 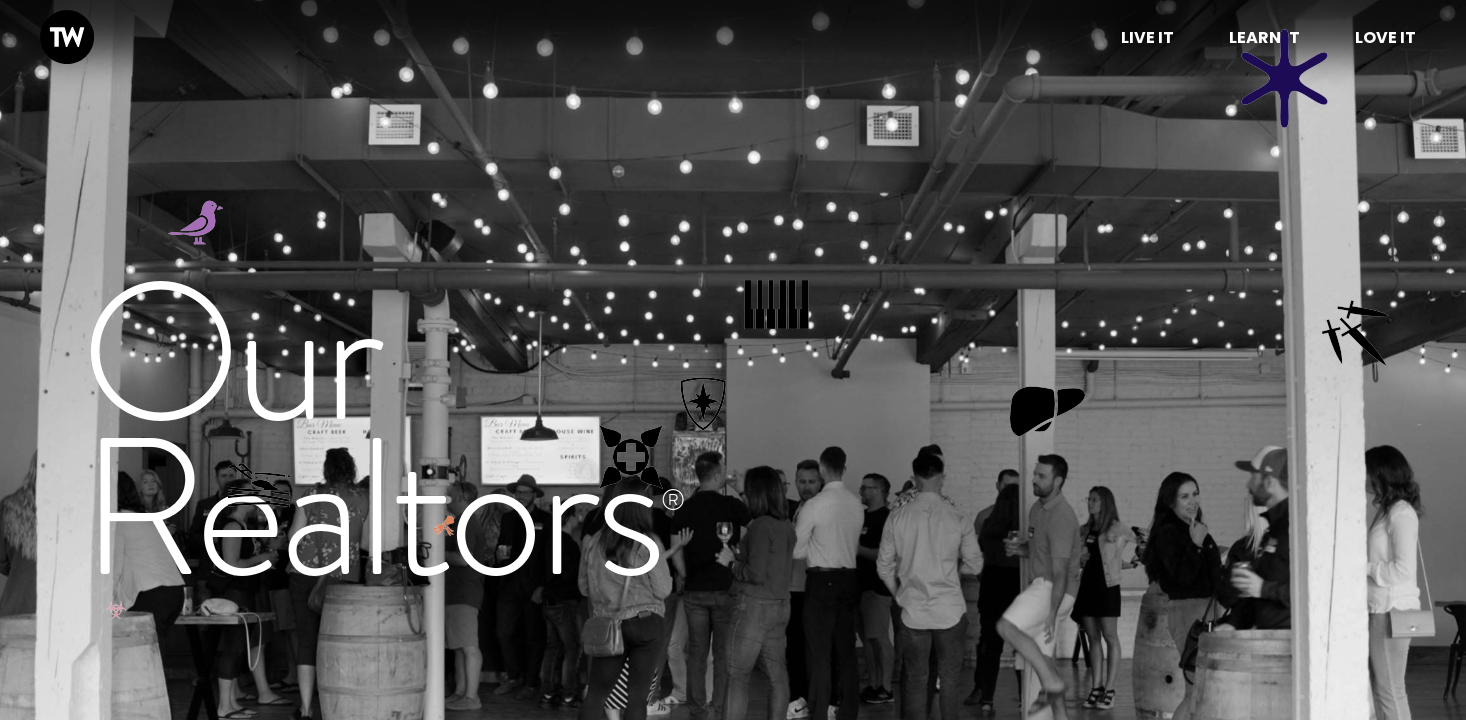 What do you see at coordinates (703, 404) in the screenshot?
I see `activate shield or defense mode` at bounding box center [703, 404].